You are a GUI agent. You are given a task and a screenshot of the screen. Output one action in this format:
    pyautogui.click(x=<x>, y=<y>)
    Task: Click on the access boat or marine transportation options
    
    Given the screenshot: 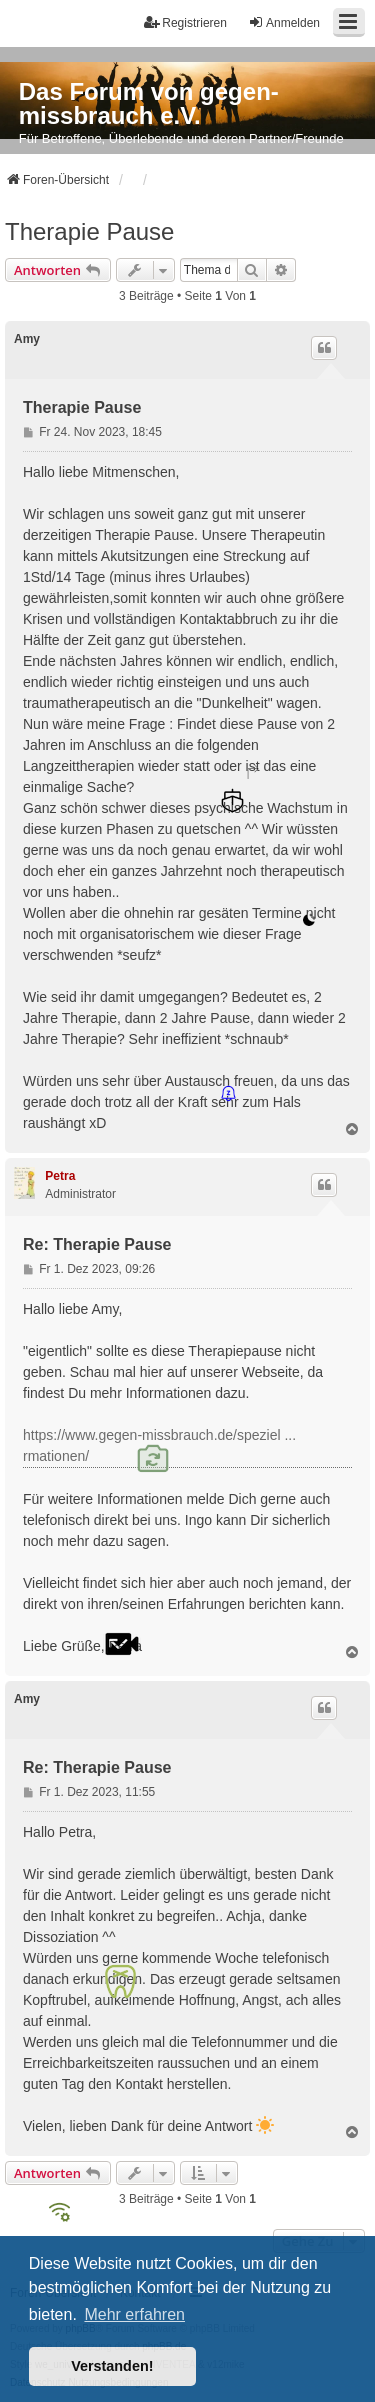 What is the action you would take?
    pyautogui.click(x=232, y=800)
    